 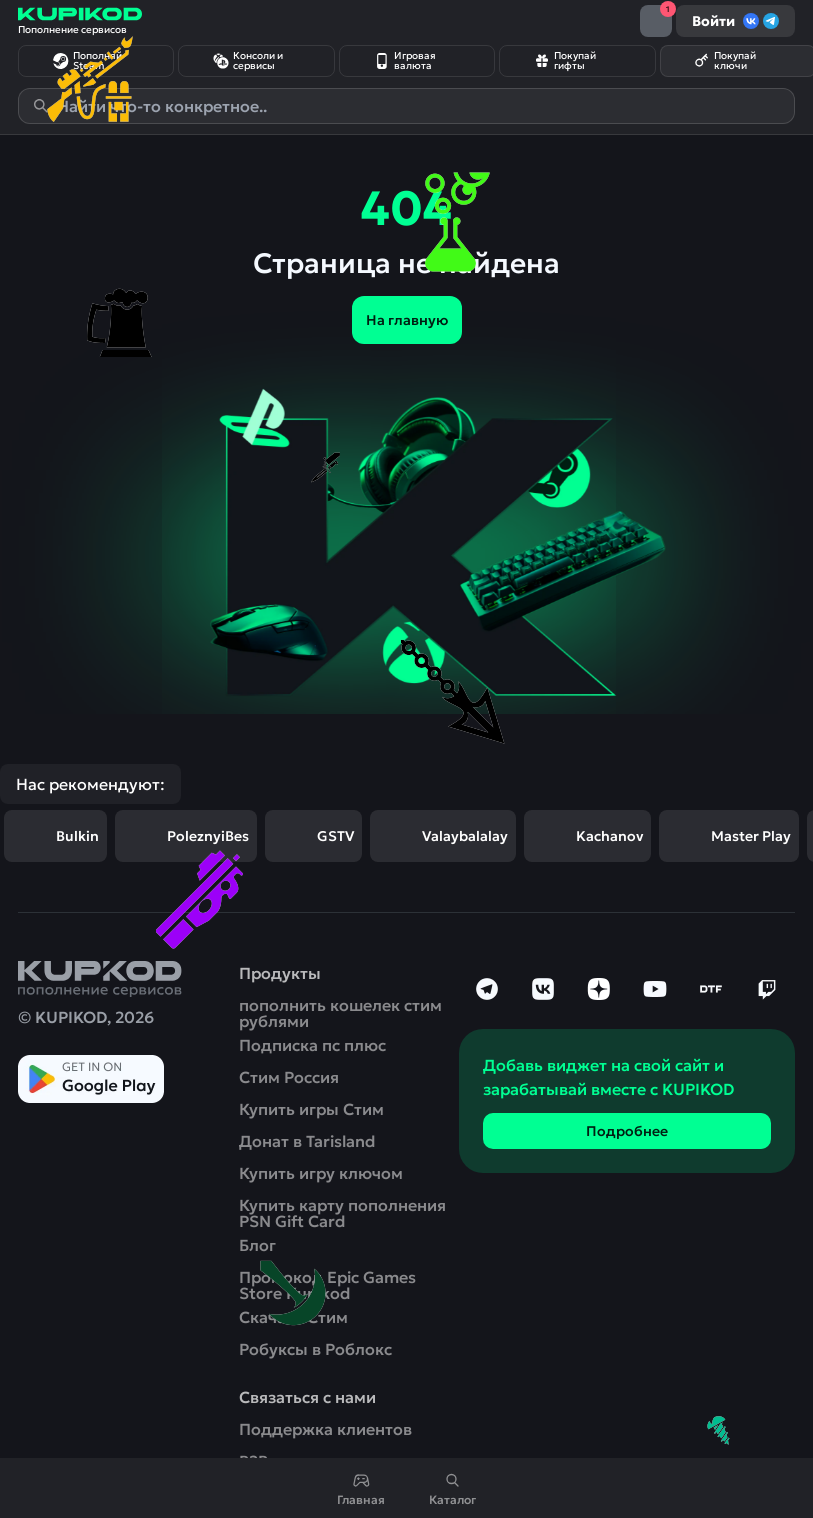 What do you see at coordinates (90, 79) in the screenshot?
I see `select flamethrower weapon` at bounding box center [90, 79].